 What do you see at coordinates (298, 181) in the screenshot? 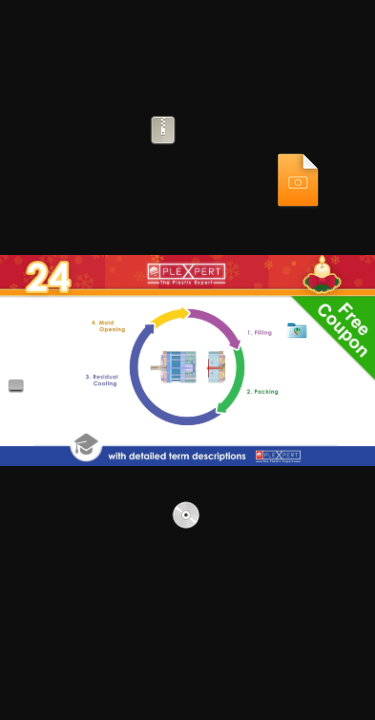
I see `a sketchbook or graphics file` at bounding box center [298, 181].